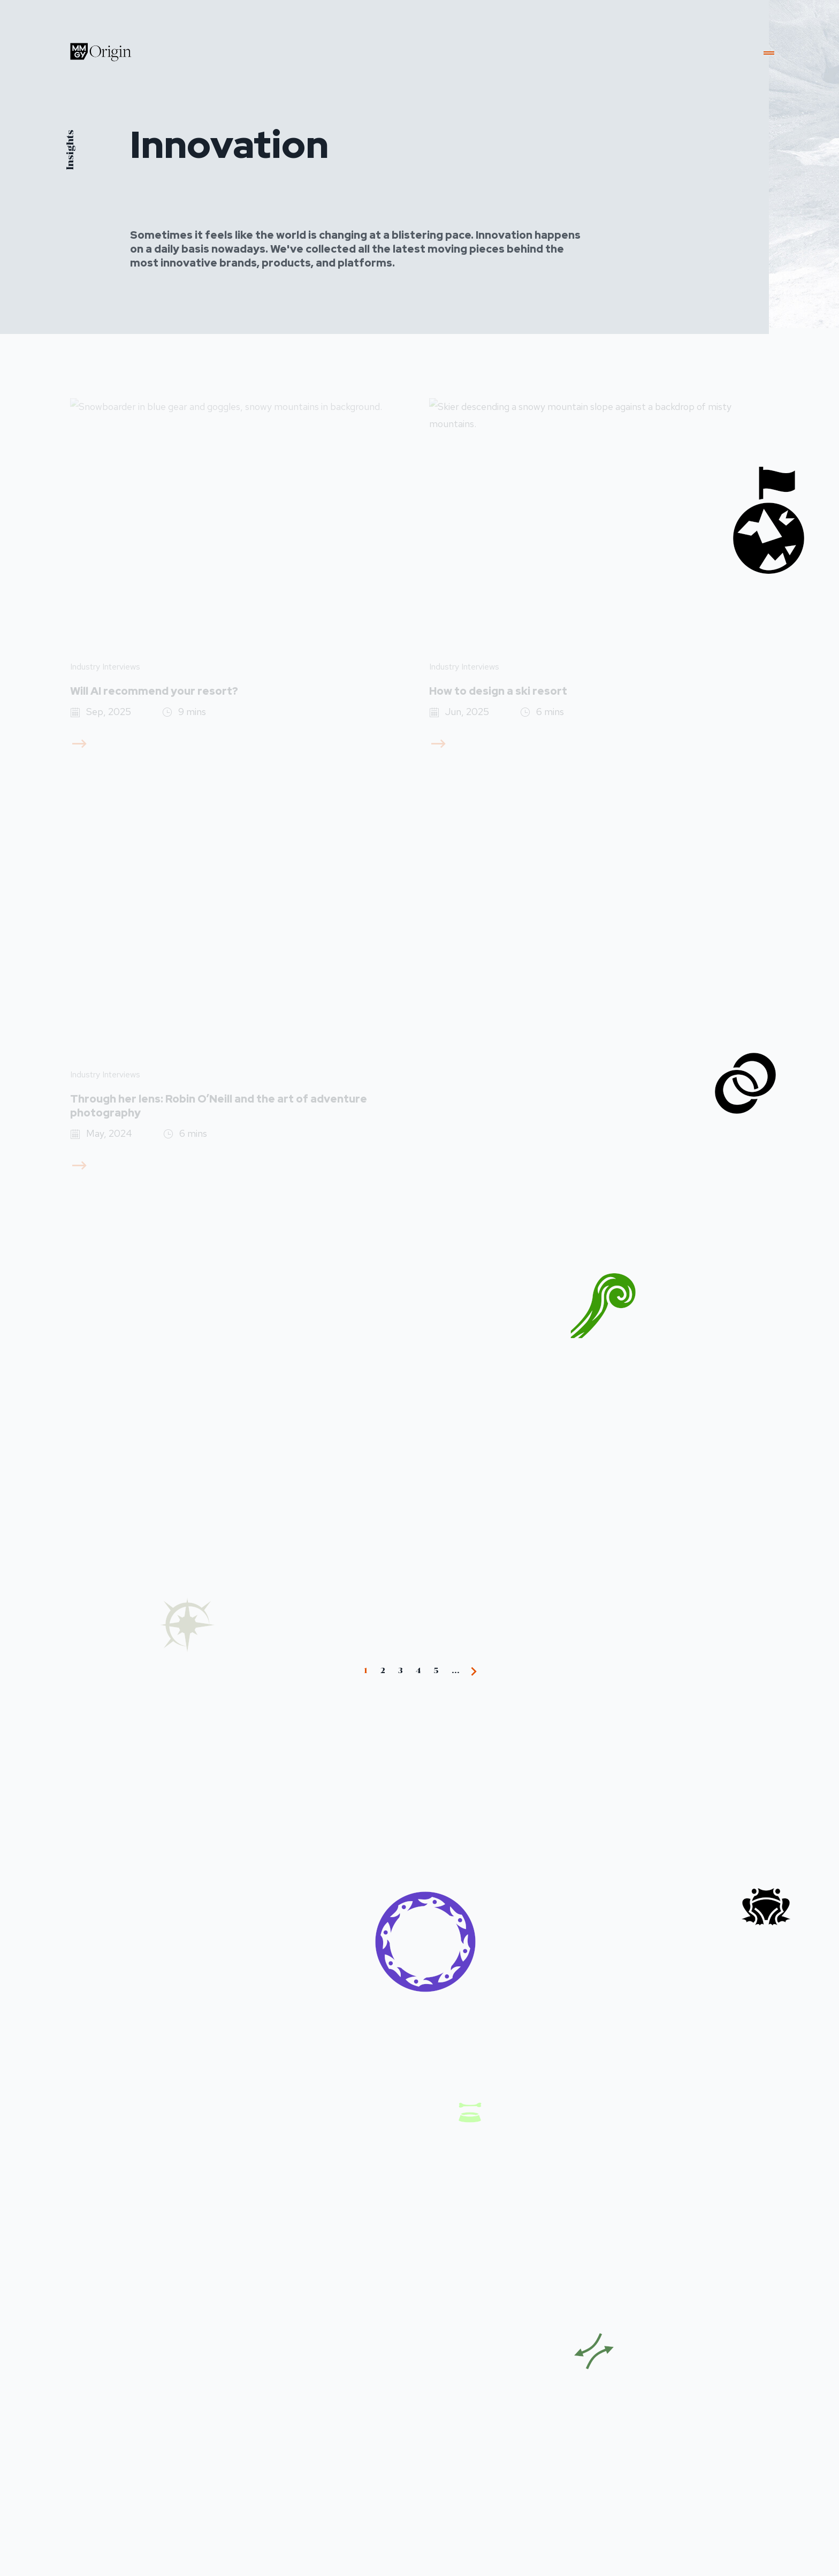 The height and width of the screenshot is (2576, 839). What do you see at coordinates (425, 1942) in the screenshot?
I see `select chakram as your weapon` at bounding box center [425, 1942].